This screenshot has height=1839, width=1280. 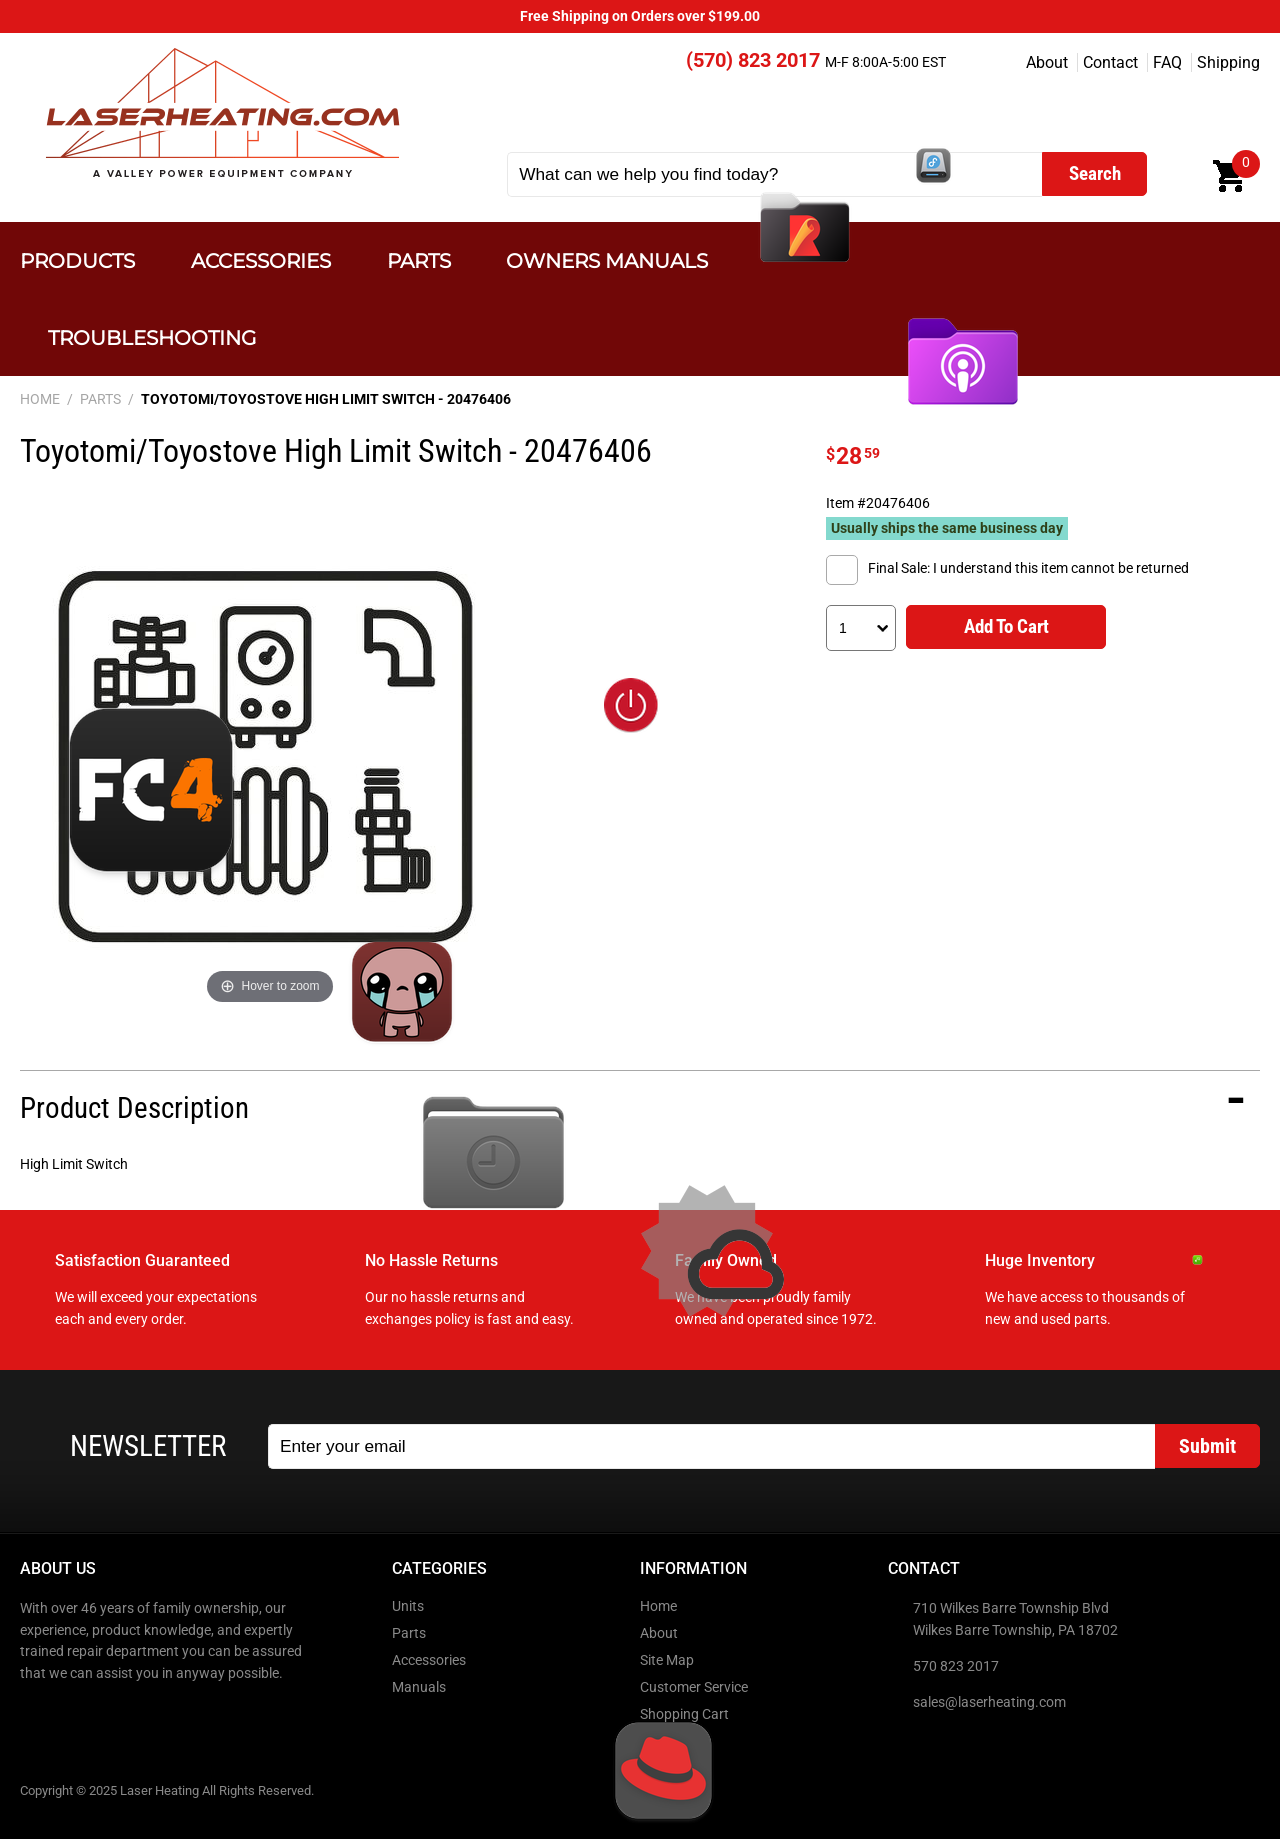 What do you see at coordinates (493, 1152) in the screenshot?
I see `access temporary files folder` at bounding box center [493, 1152].